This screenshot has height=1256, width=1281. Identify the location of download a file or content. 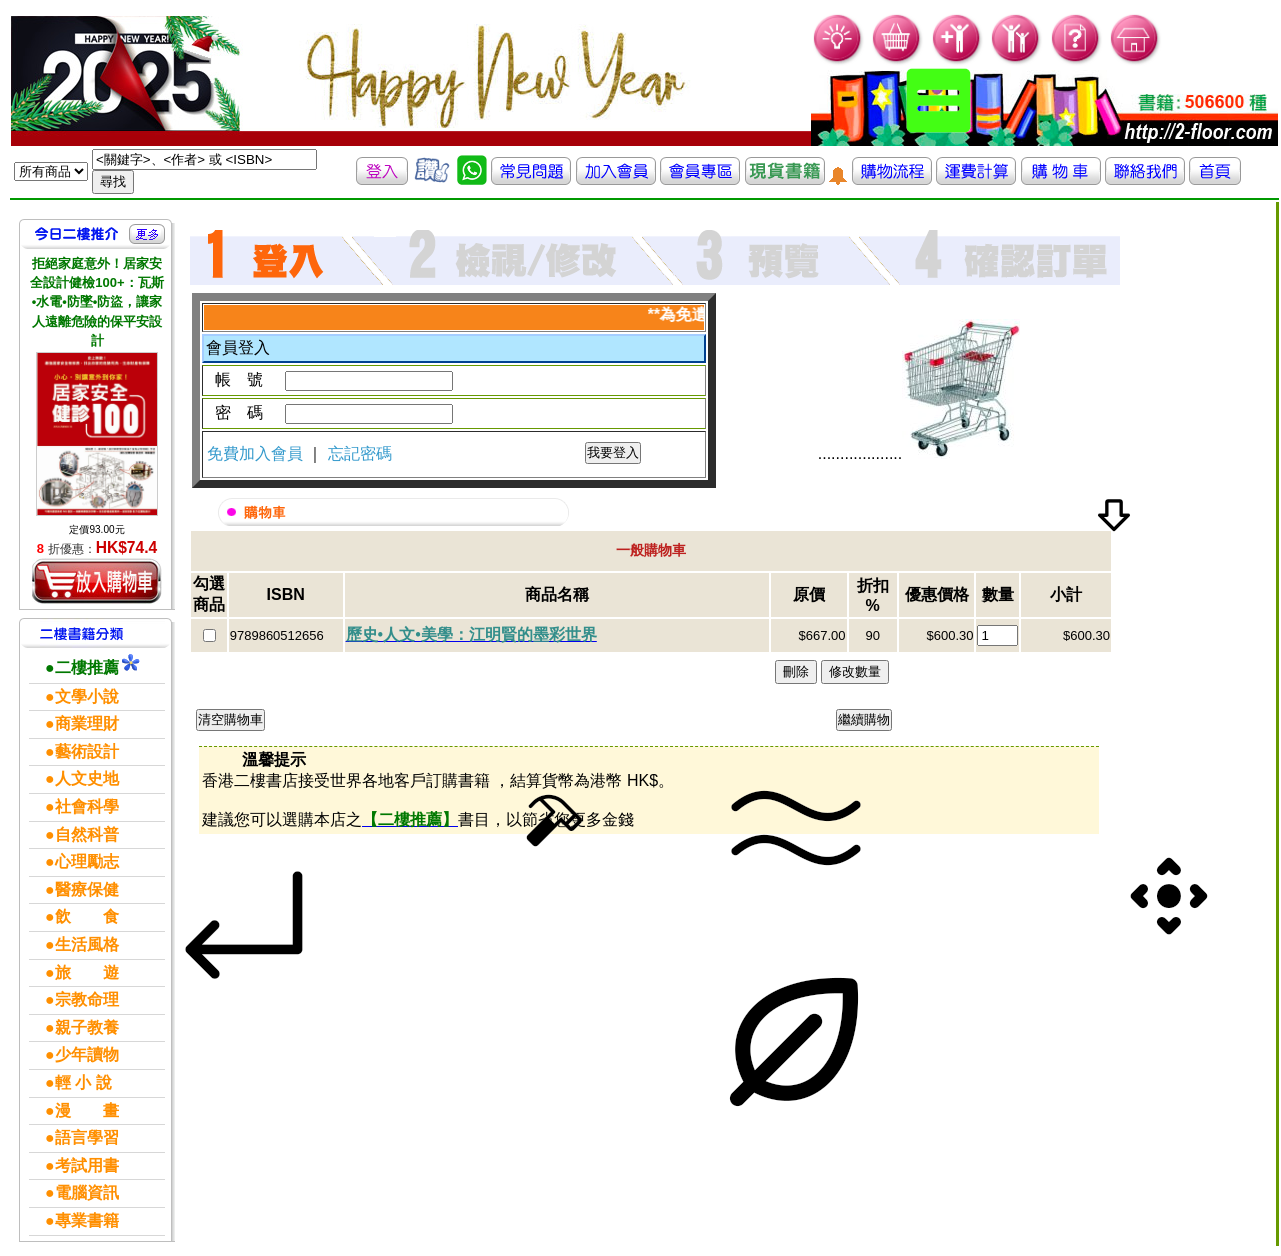
(1114, 514).